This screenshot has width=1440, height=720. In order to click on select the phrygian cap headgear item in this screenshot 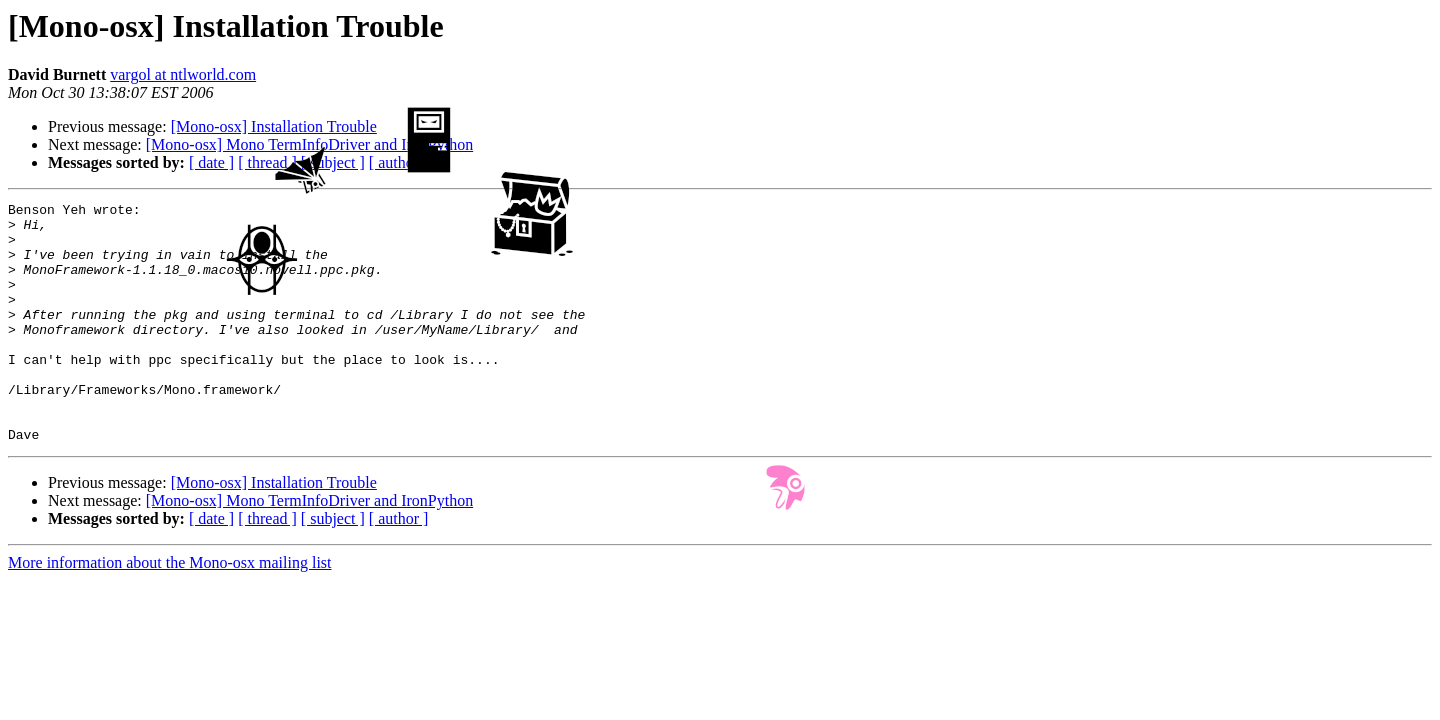, I will do `click(785, 487)`.